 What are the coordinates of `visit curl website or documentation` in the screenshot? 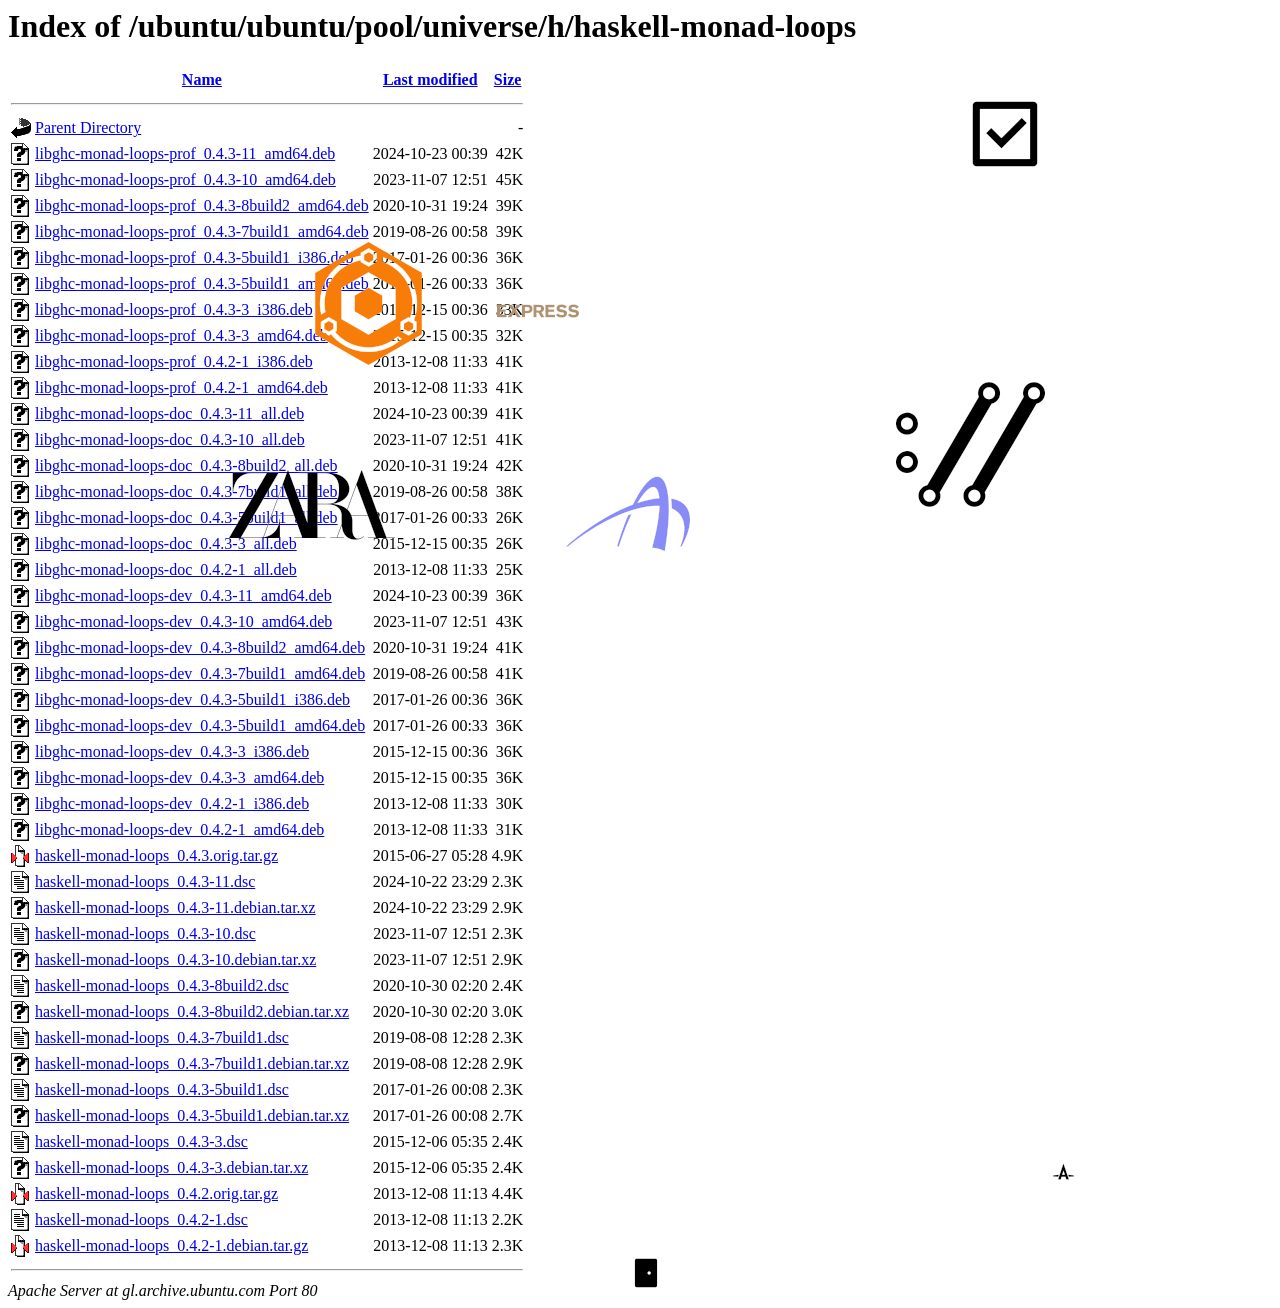 It's located at (970, 444).